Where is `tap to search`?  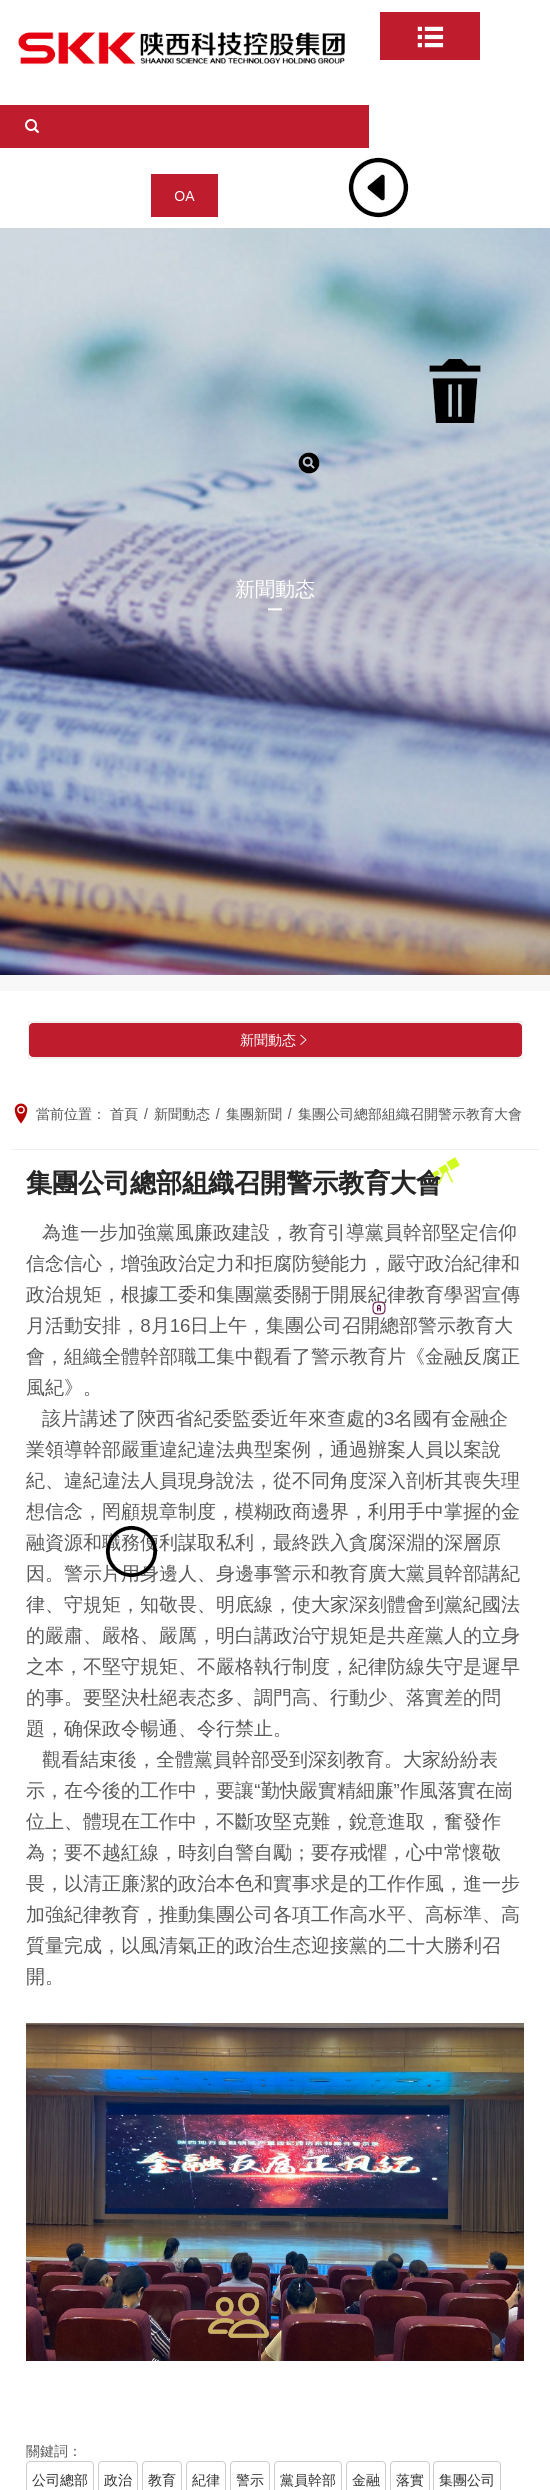 tap to search is located at coordinates (309, 463).